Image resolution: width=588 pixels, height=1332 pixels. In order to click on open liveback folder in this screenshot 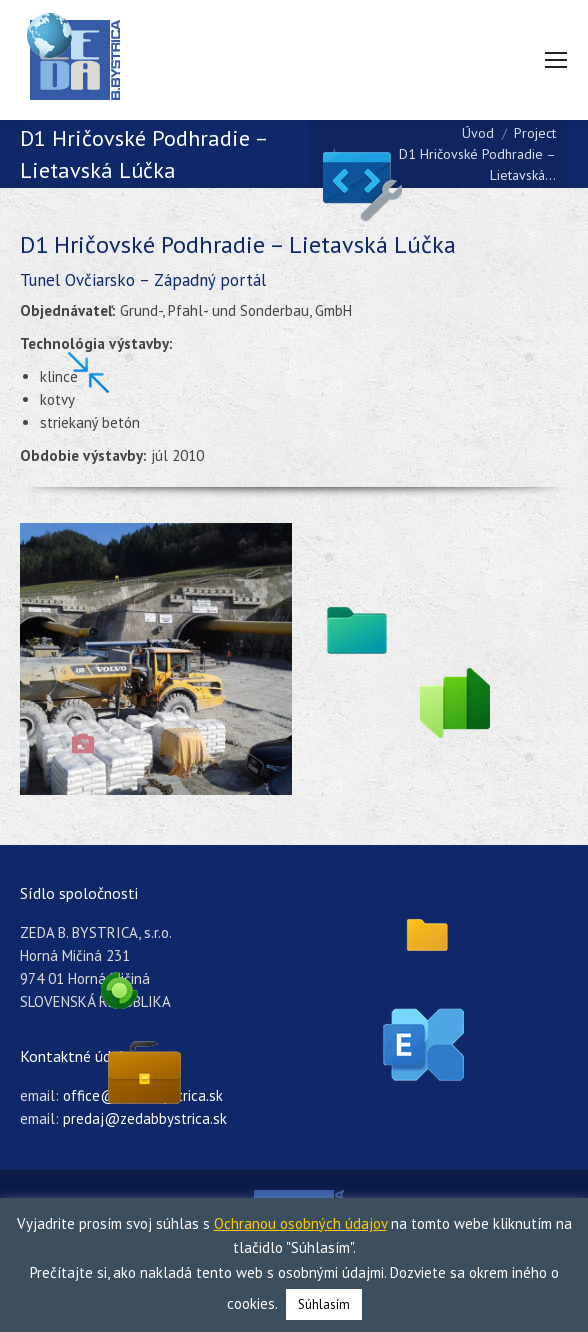, I will do `click(427, 936)`.